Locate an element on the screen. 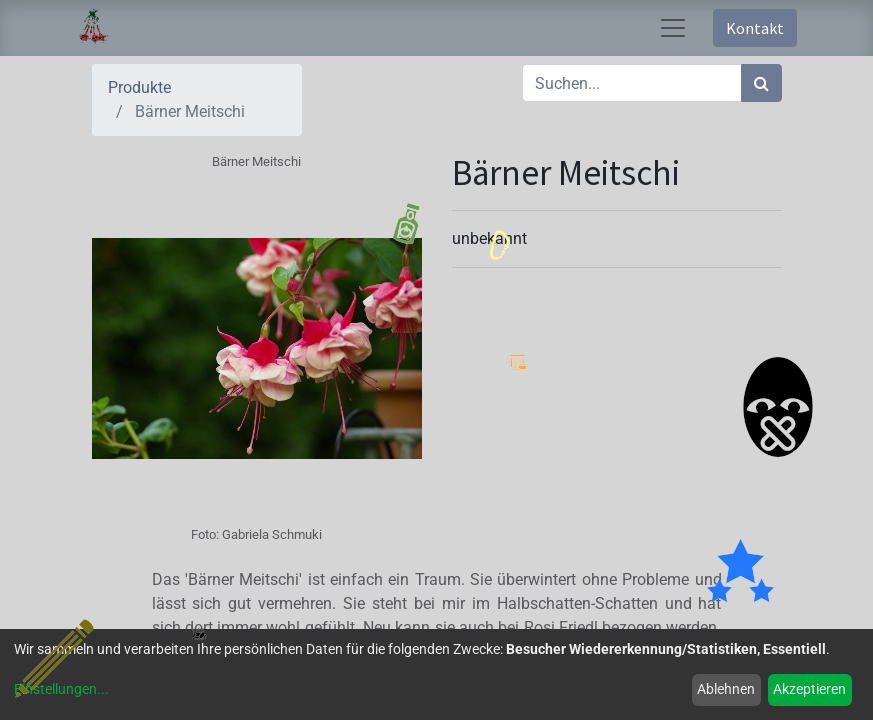 This screenshot has height=720, width=873. view your ratings or reviews is located at coordinates (740, 570).